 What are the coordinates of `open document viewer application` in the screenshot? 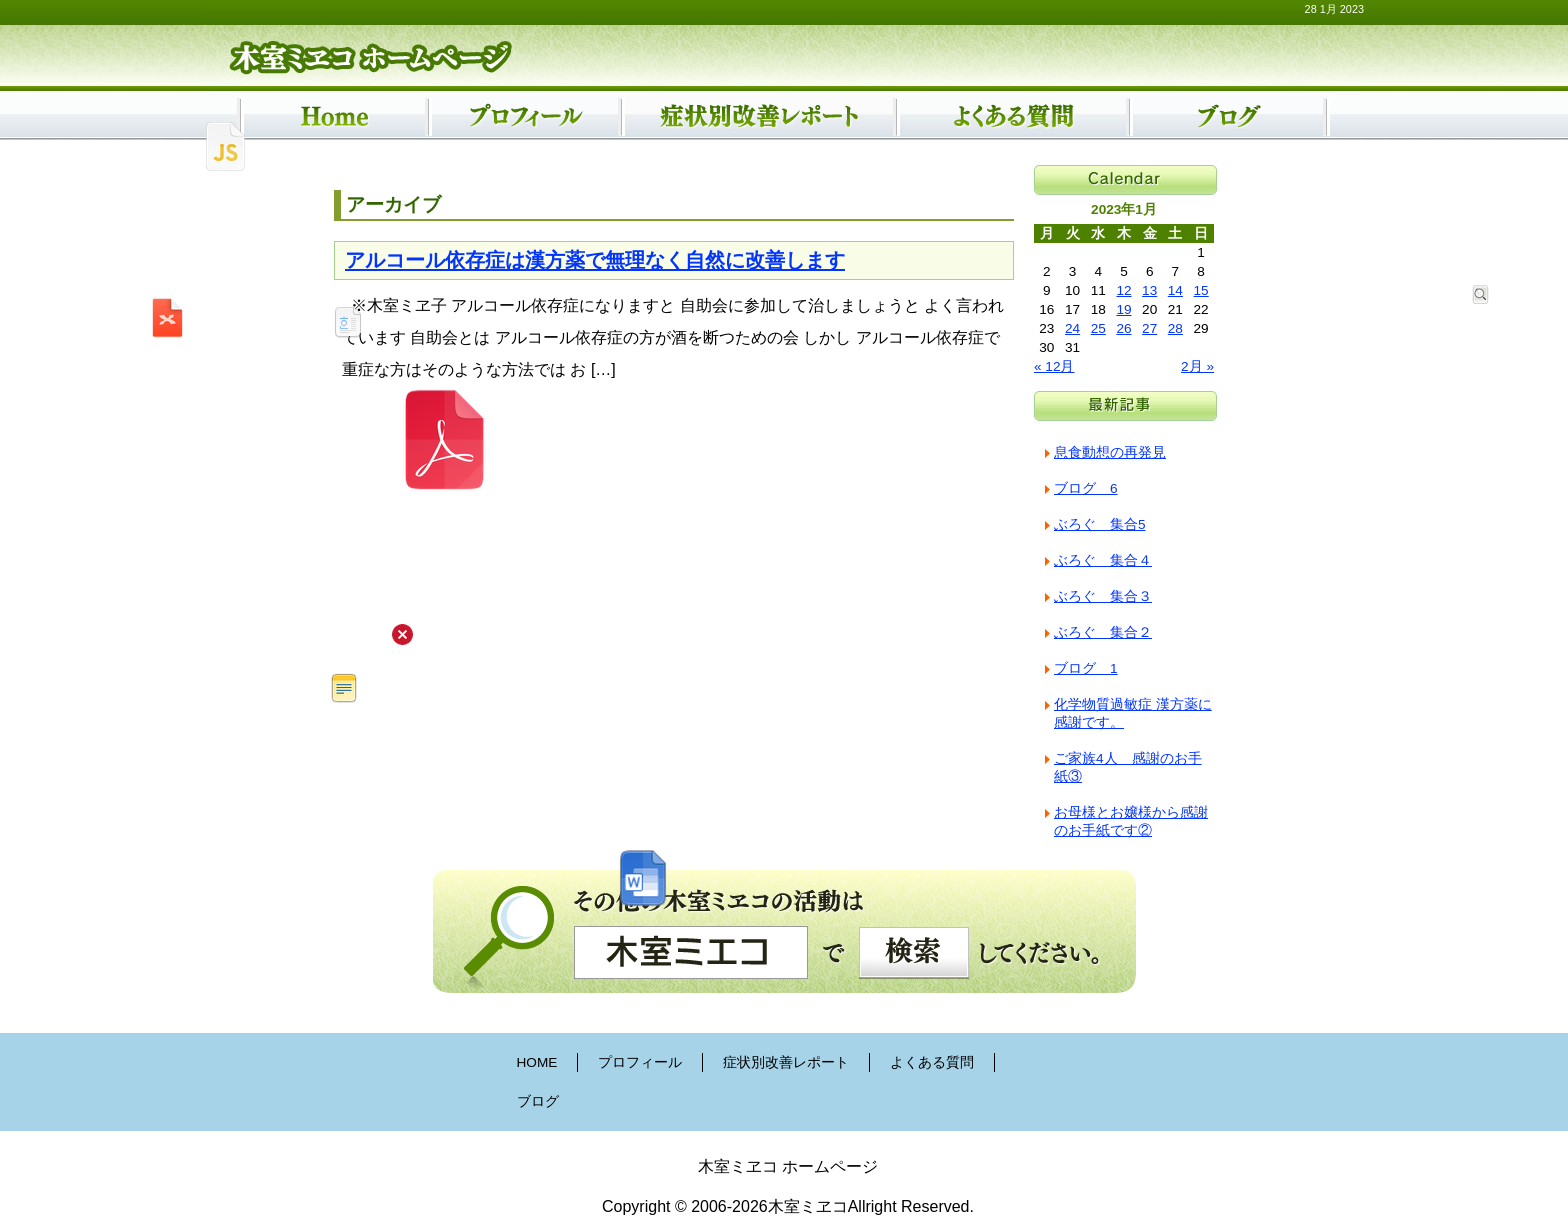 It's located at (1480, 294).